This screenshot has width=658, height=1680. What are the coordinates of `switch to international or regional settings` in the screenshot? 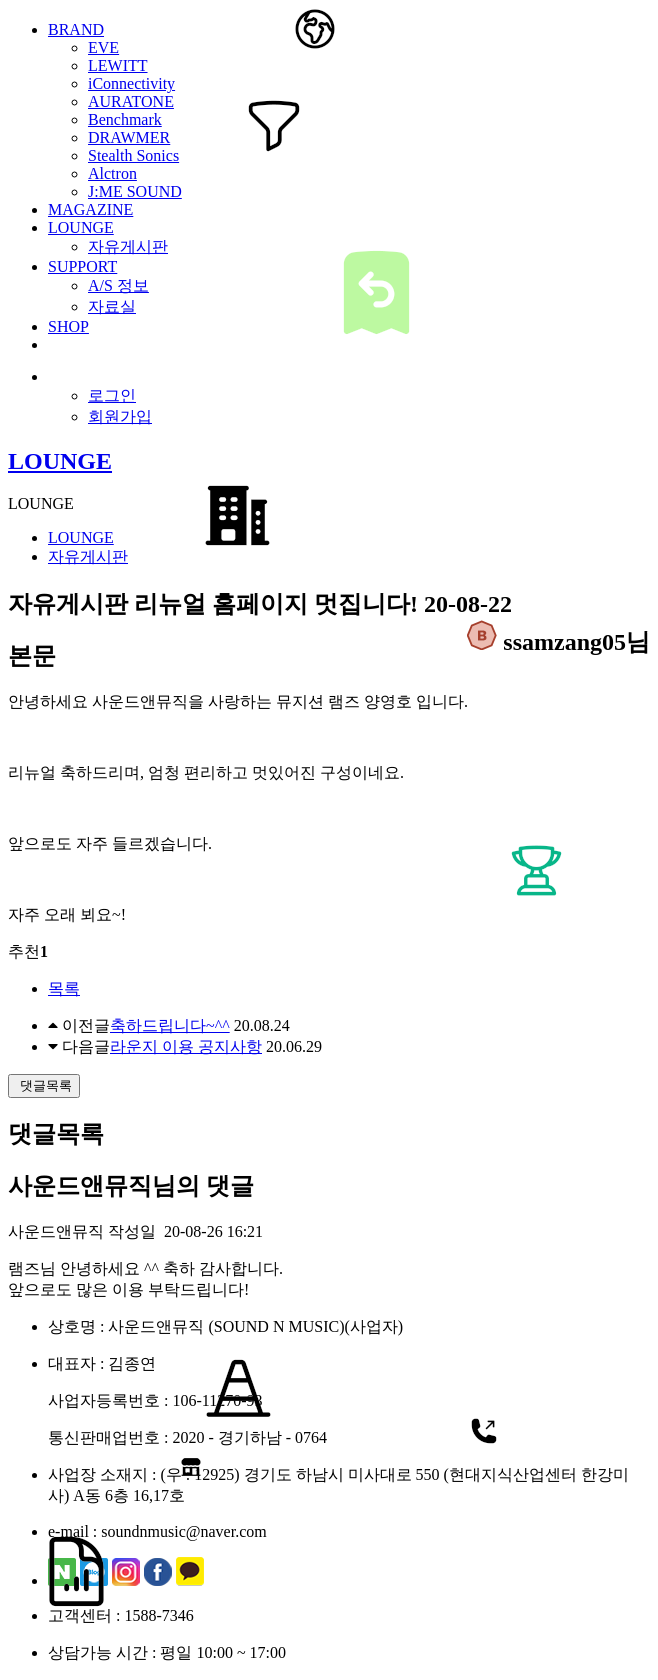 It's located at (315, 29).